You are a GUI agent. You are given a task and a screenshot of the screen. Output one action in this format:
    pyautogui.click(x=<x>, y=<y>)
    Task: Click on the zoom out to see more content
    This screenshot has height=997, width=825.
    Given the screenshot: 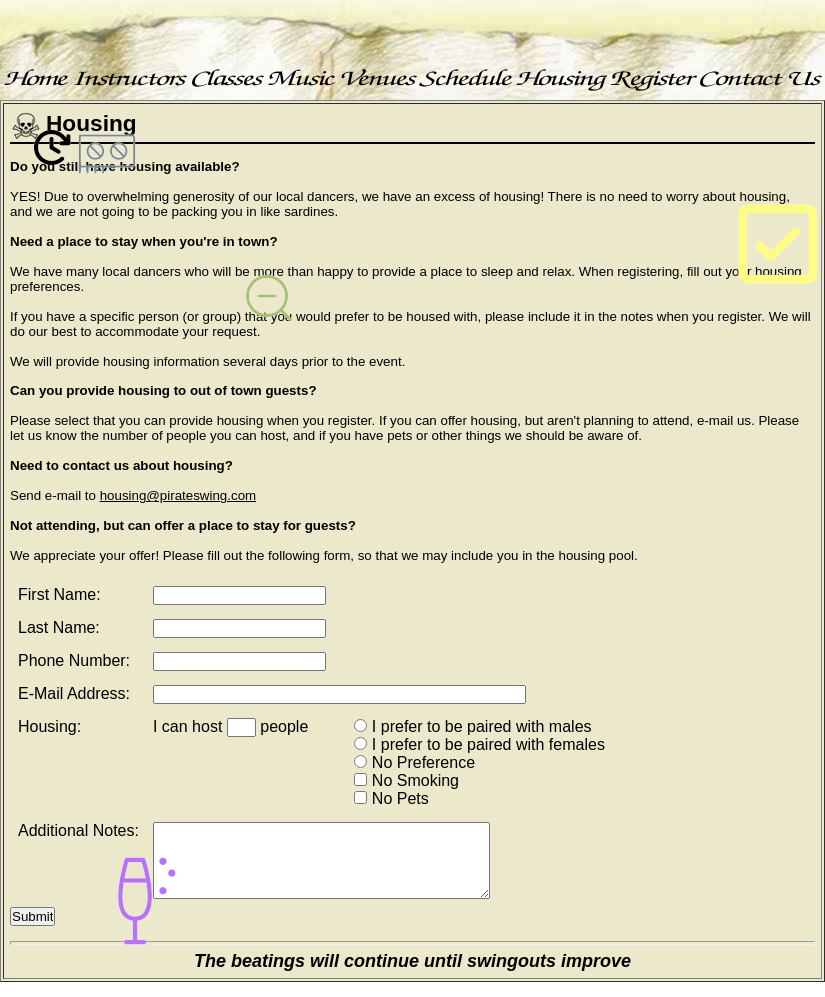 What is the action you would take?
    pyautogui.click(x=270, y=299)
    